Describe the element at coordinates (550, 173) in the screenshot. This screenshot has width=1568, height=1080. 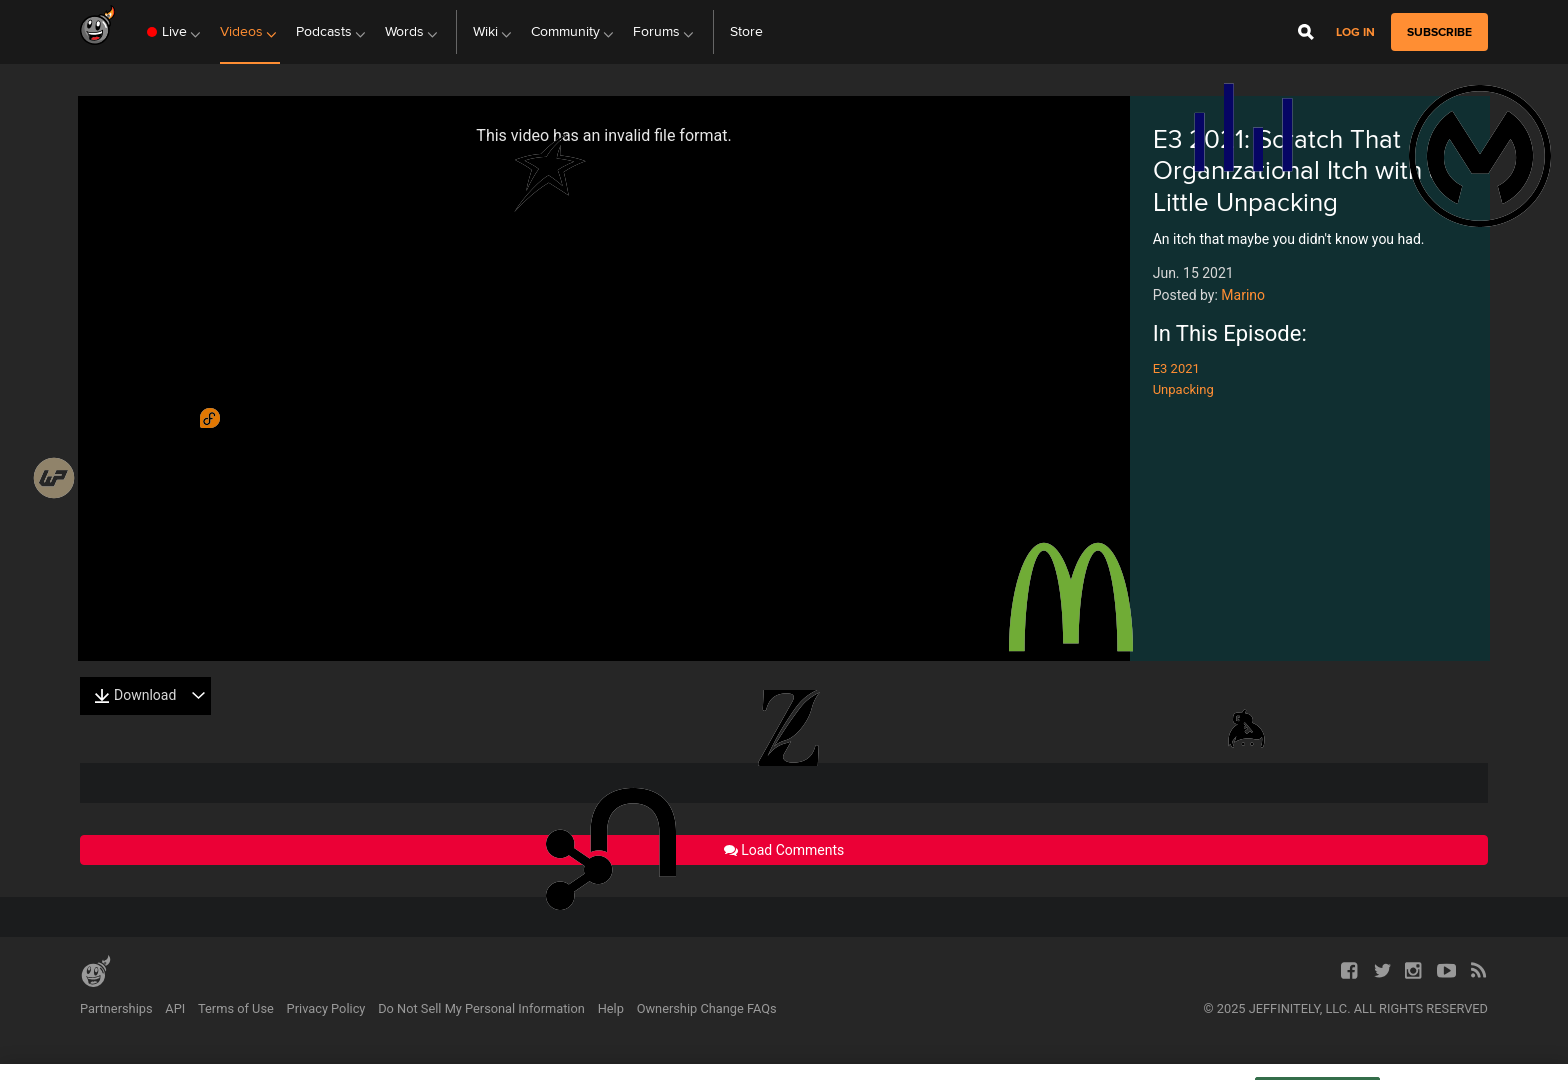
I see `air transat airline branding logo` at that location.